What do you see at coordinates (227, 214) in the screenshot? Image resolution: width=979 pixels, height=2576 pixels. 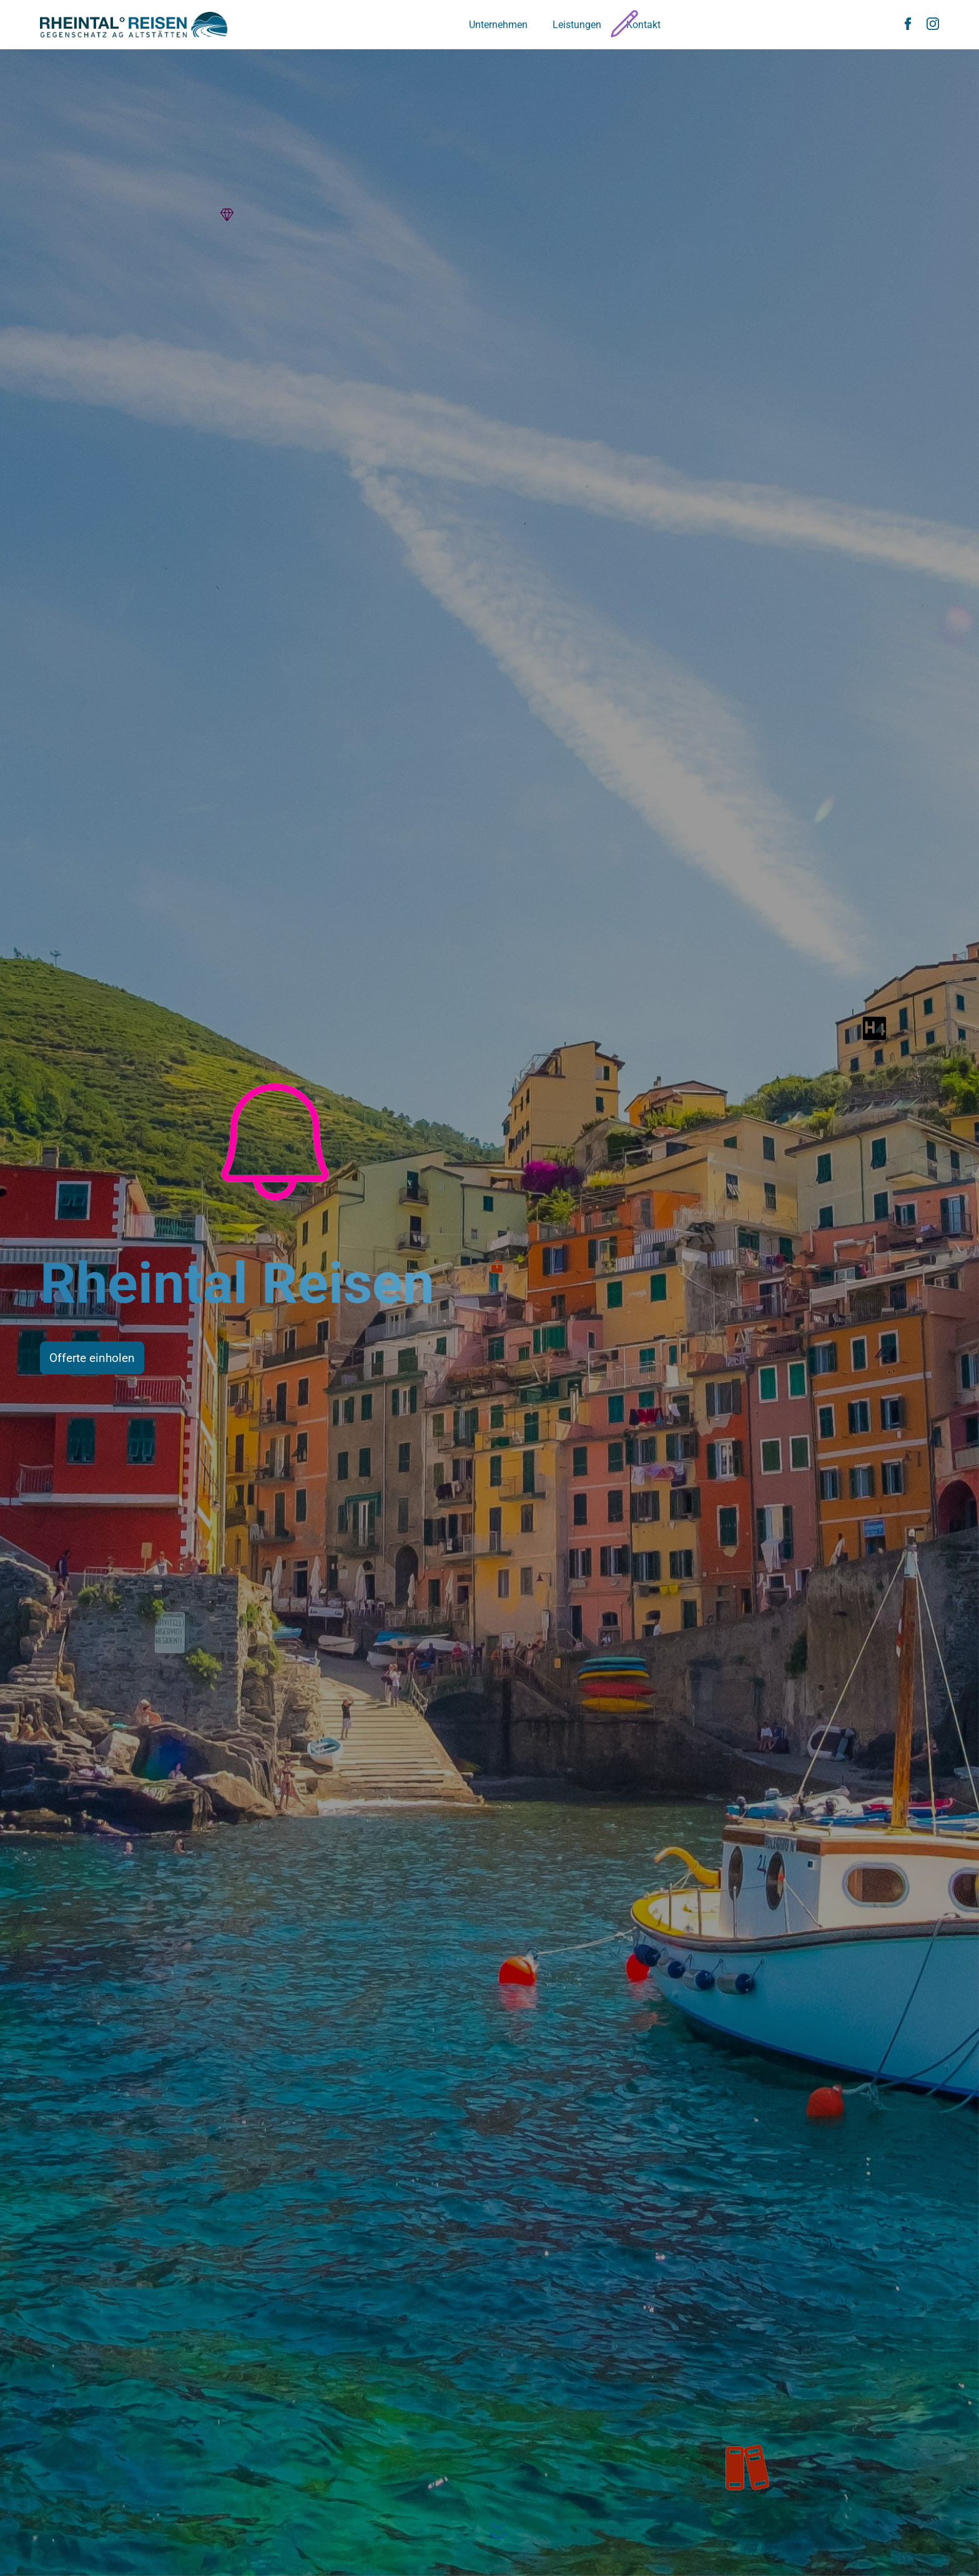 I see `indicates premium or pro membership status` at bounding box center [227, 214].